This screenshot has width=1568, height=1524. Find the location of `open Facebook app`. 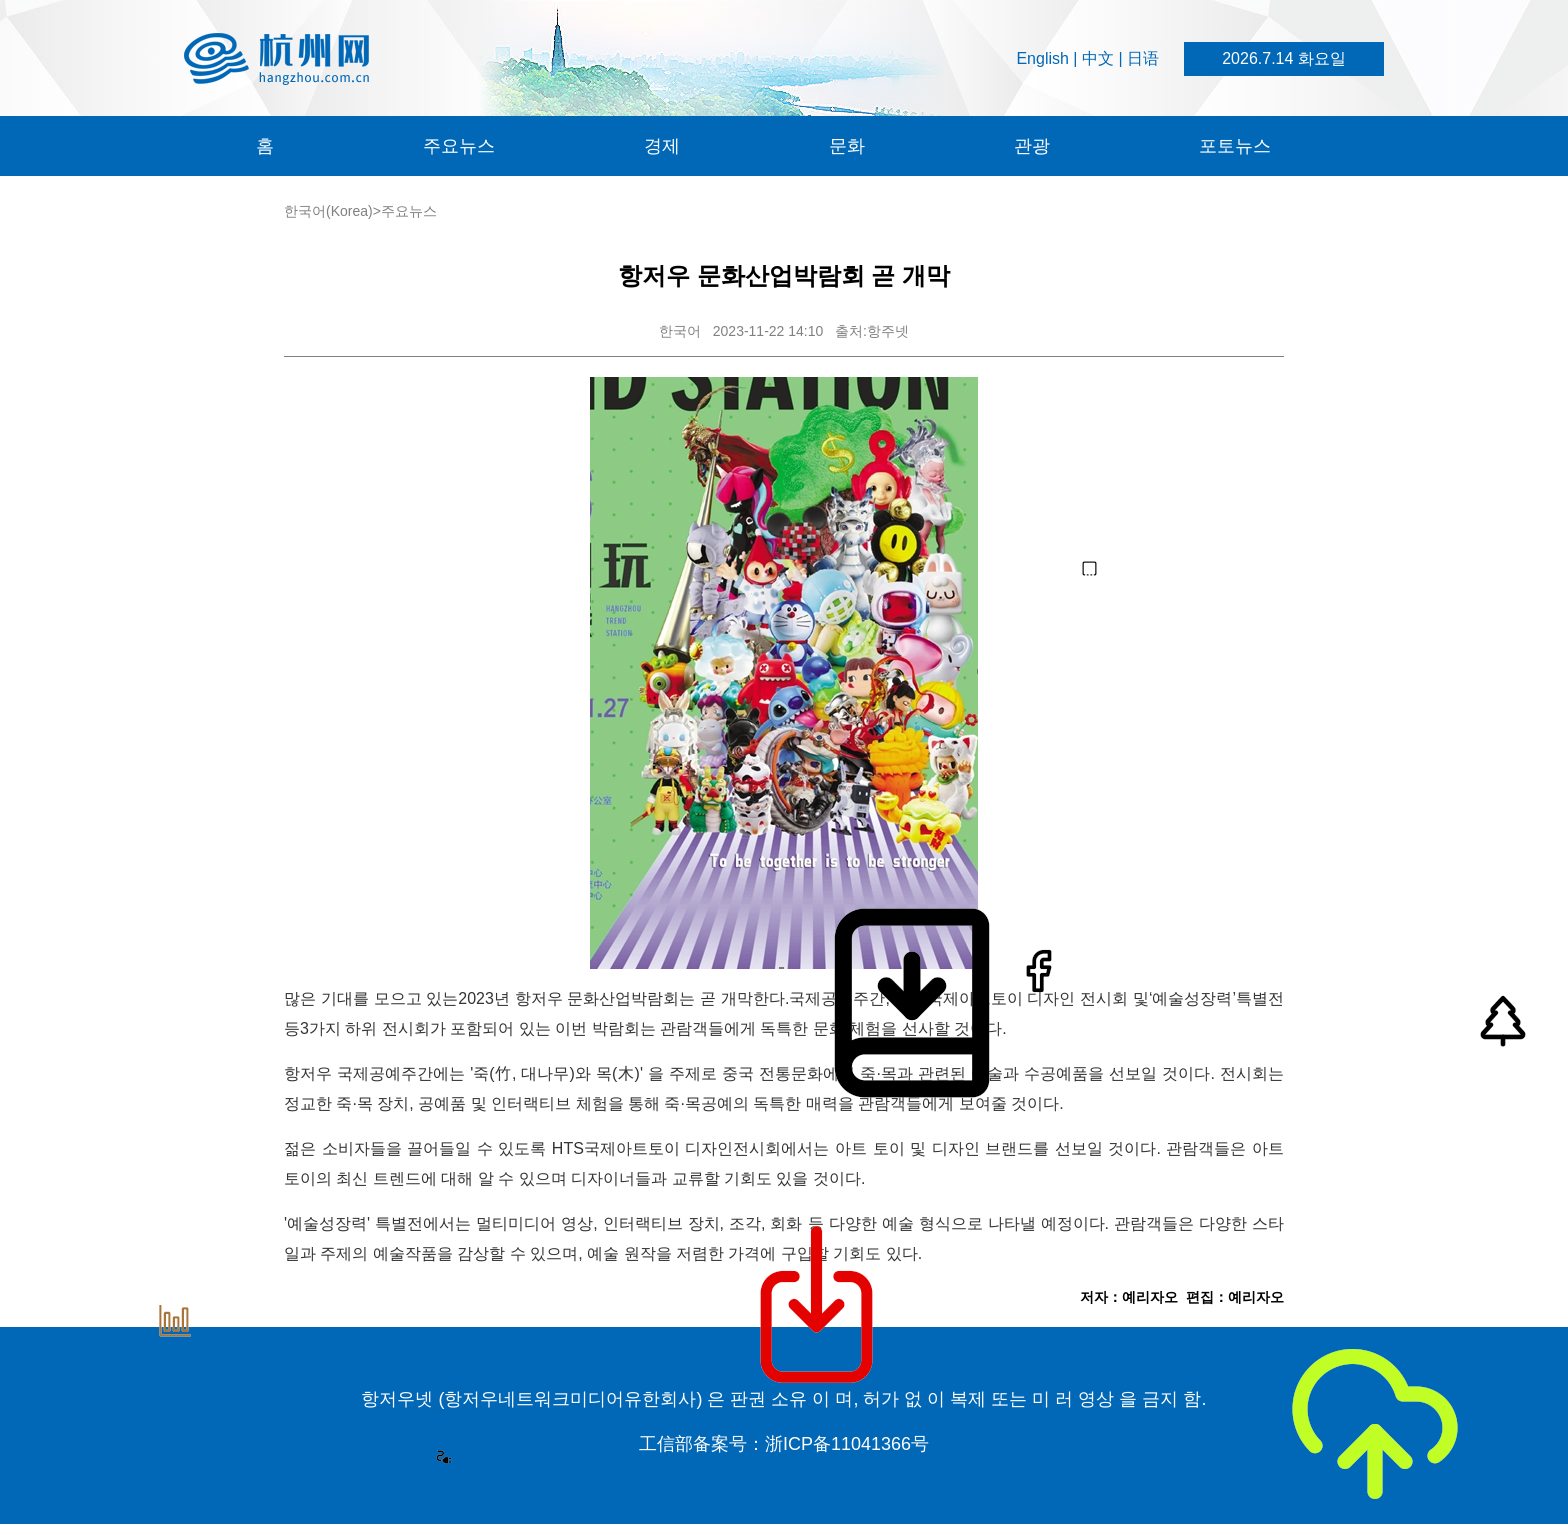

open Facebook app is located at coordinates (1038, 971).